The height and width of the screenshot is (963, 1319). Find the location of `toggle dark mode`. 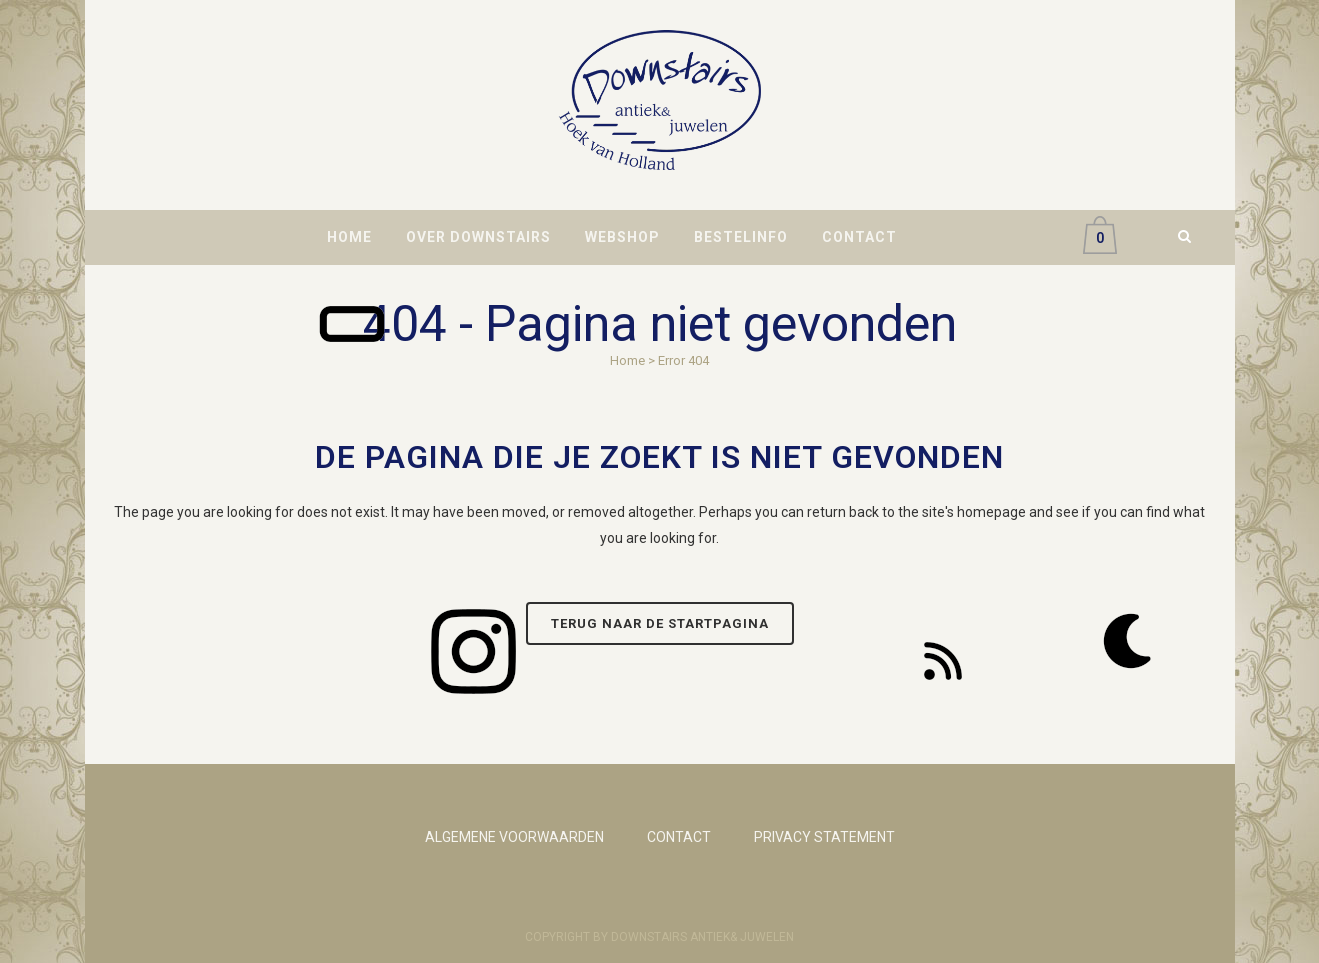

toggle dark mode is located at coordinates (1131, 641).